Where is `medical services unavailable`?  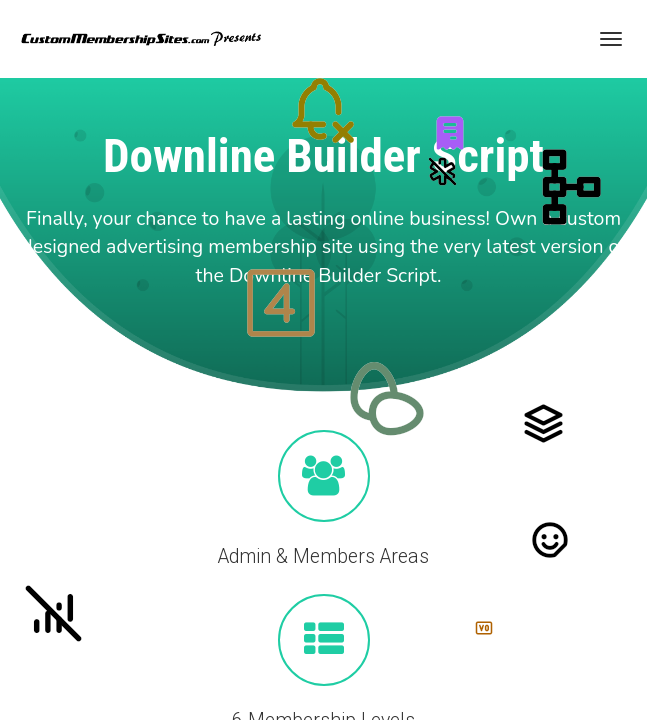
medical services unavailable is located at coordinates (442, 171).